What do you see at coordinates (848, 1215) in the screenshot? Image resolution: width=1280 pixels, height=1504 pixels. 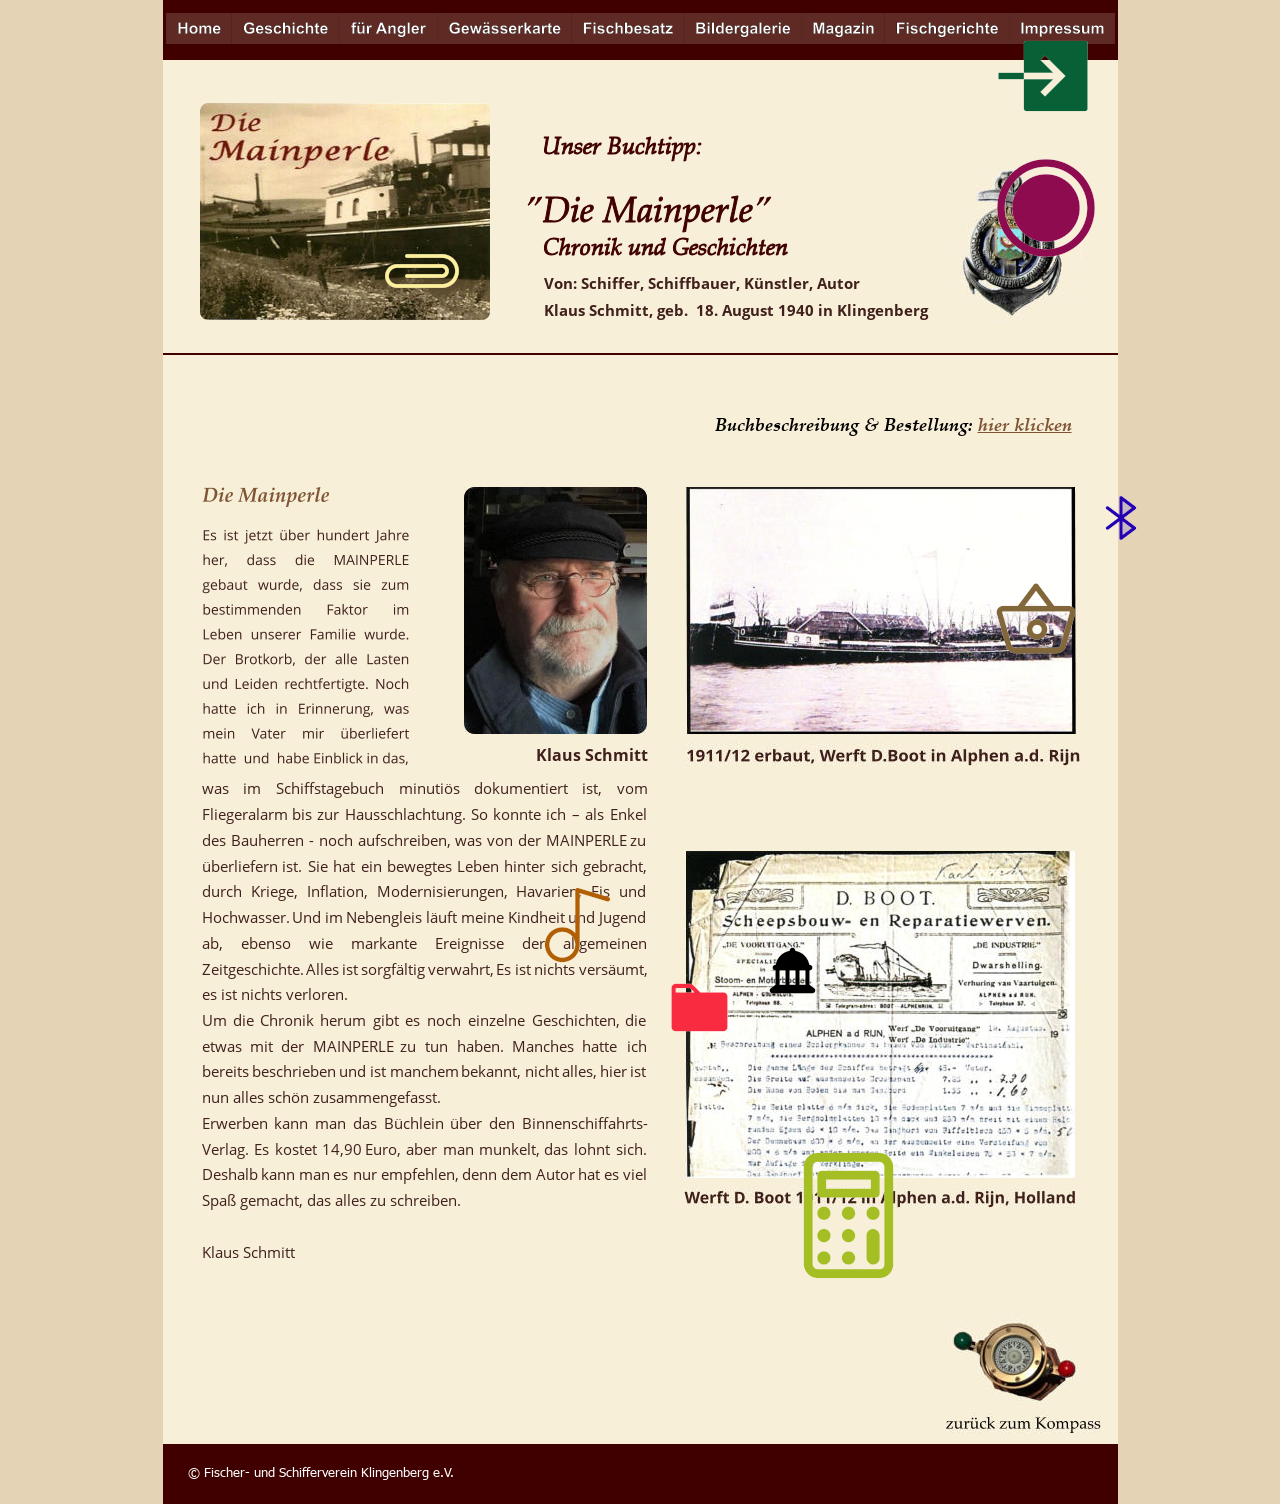 I see `open the calculator app` at bounding box center [848, 1215].